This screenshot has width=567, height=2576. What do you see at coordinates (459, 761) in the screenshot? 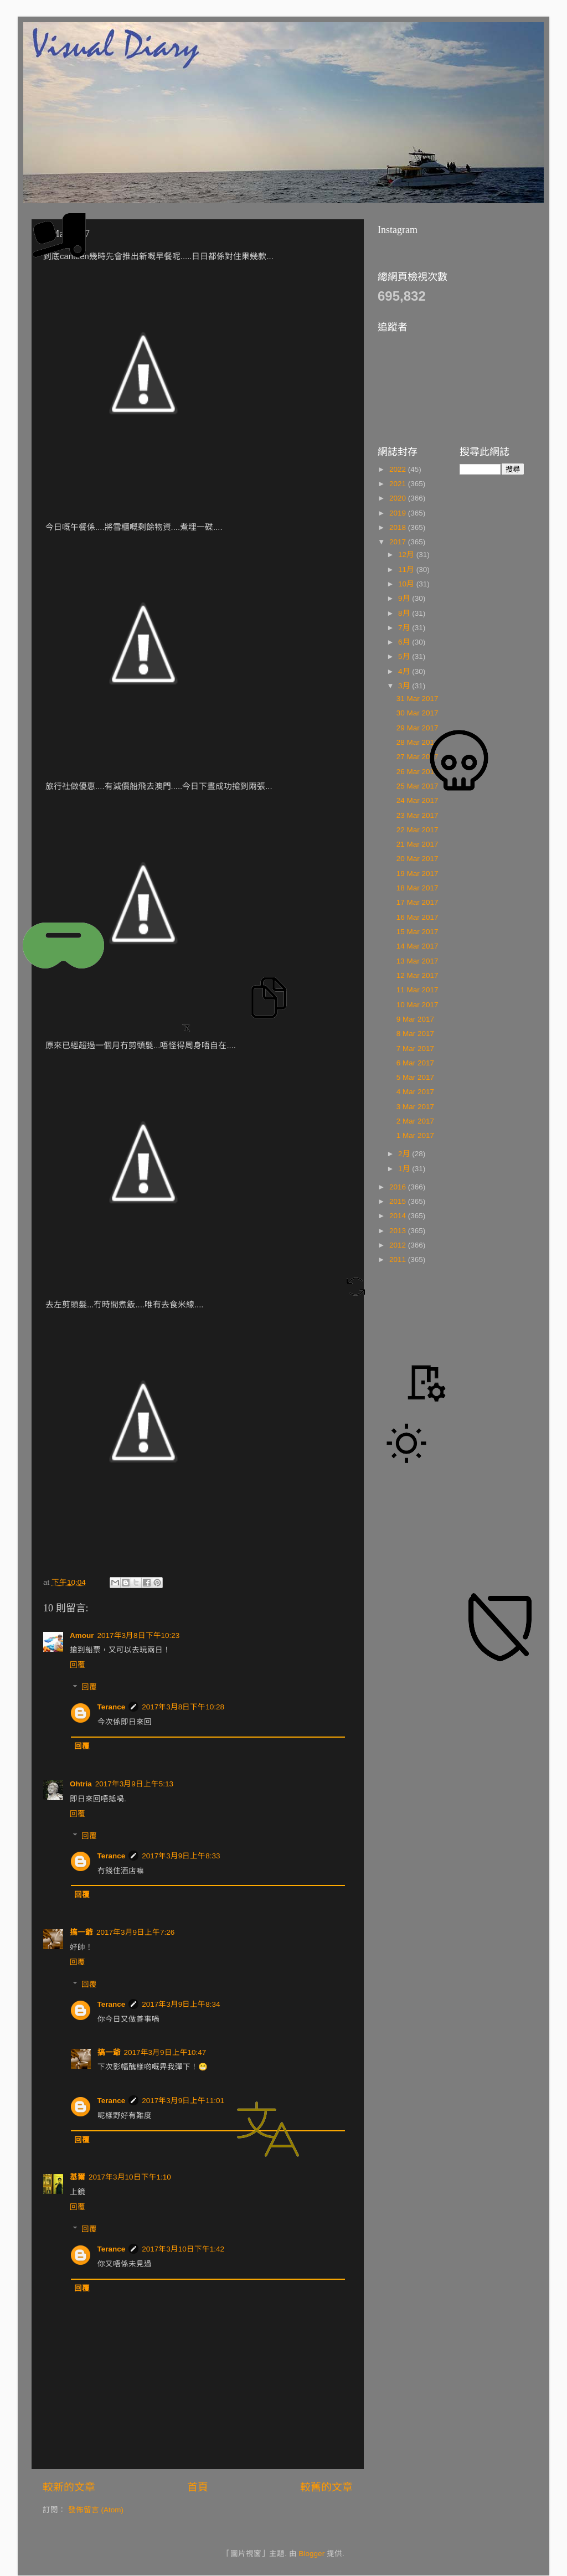
I see `indicates danger or fatal error` at bounding box center [459, 761].